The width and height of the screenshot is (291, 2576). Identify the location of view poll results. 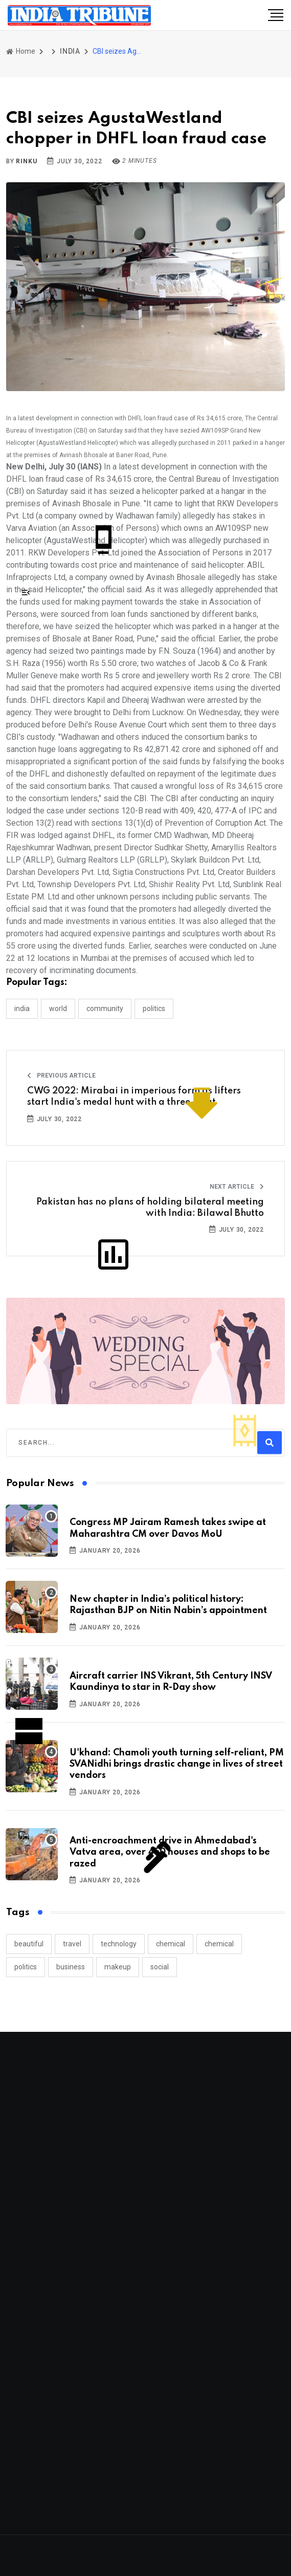
(113, 1254).